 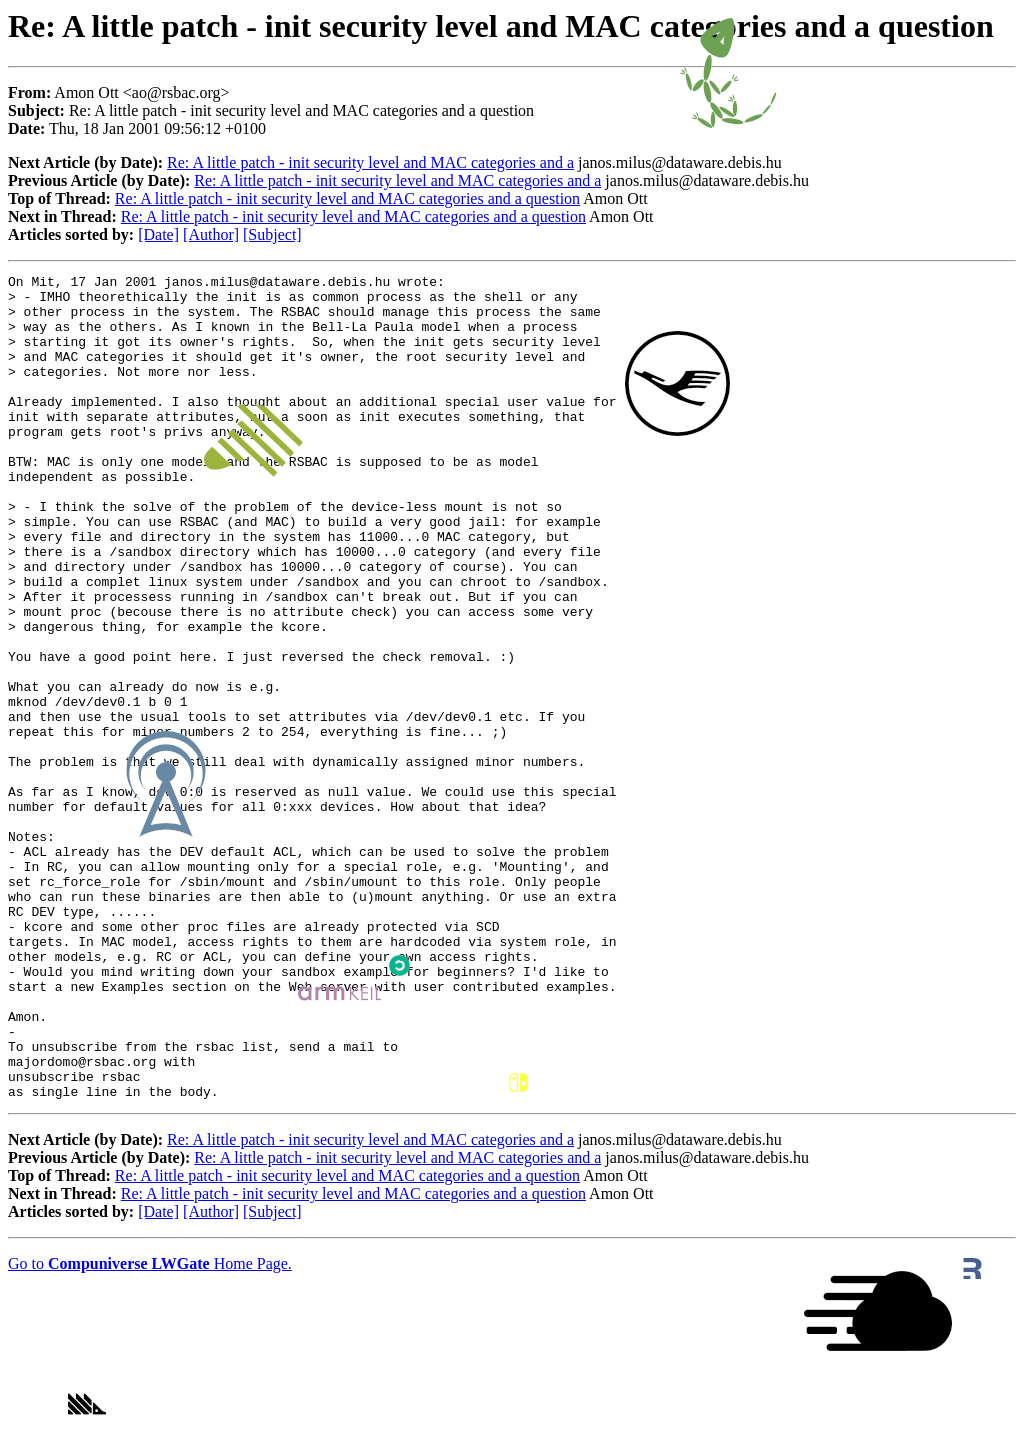 I want to click on open PostHog analytics dashboard, so click(x=87, y=1404).